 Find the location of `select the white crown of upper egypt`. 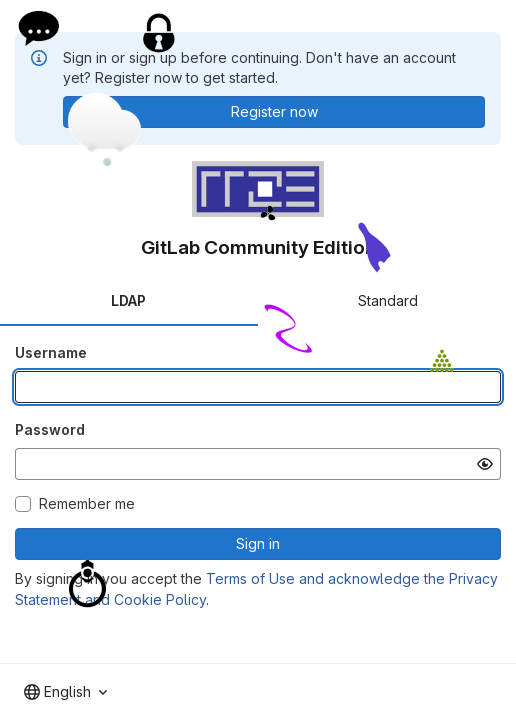

select the white crown of upper egypt is located at coordinates (374, 247).